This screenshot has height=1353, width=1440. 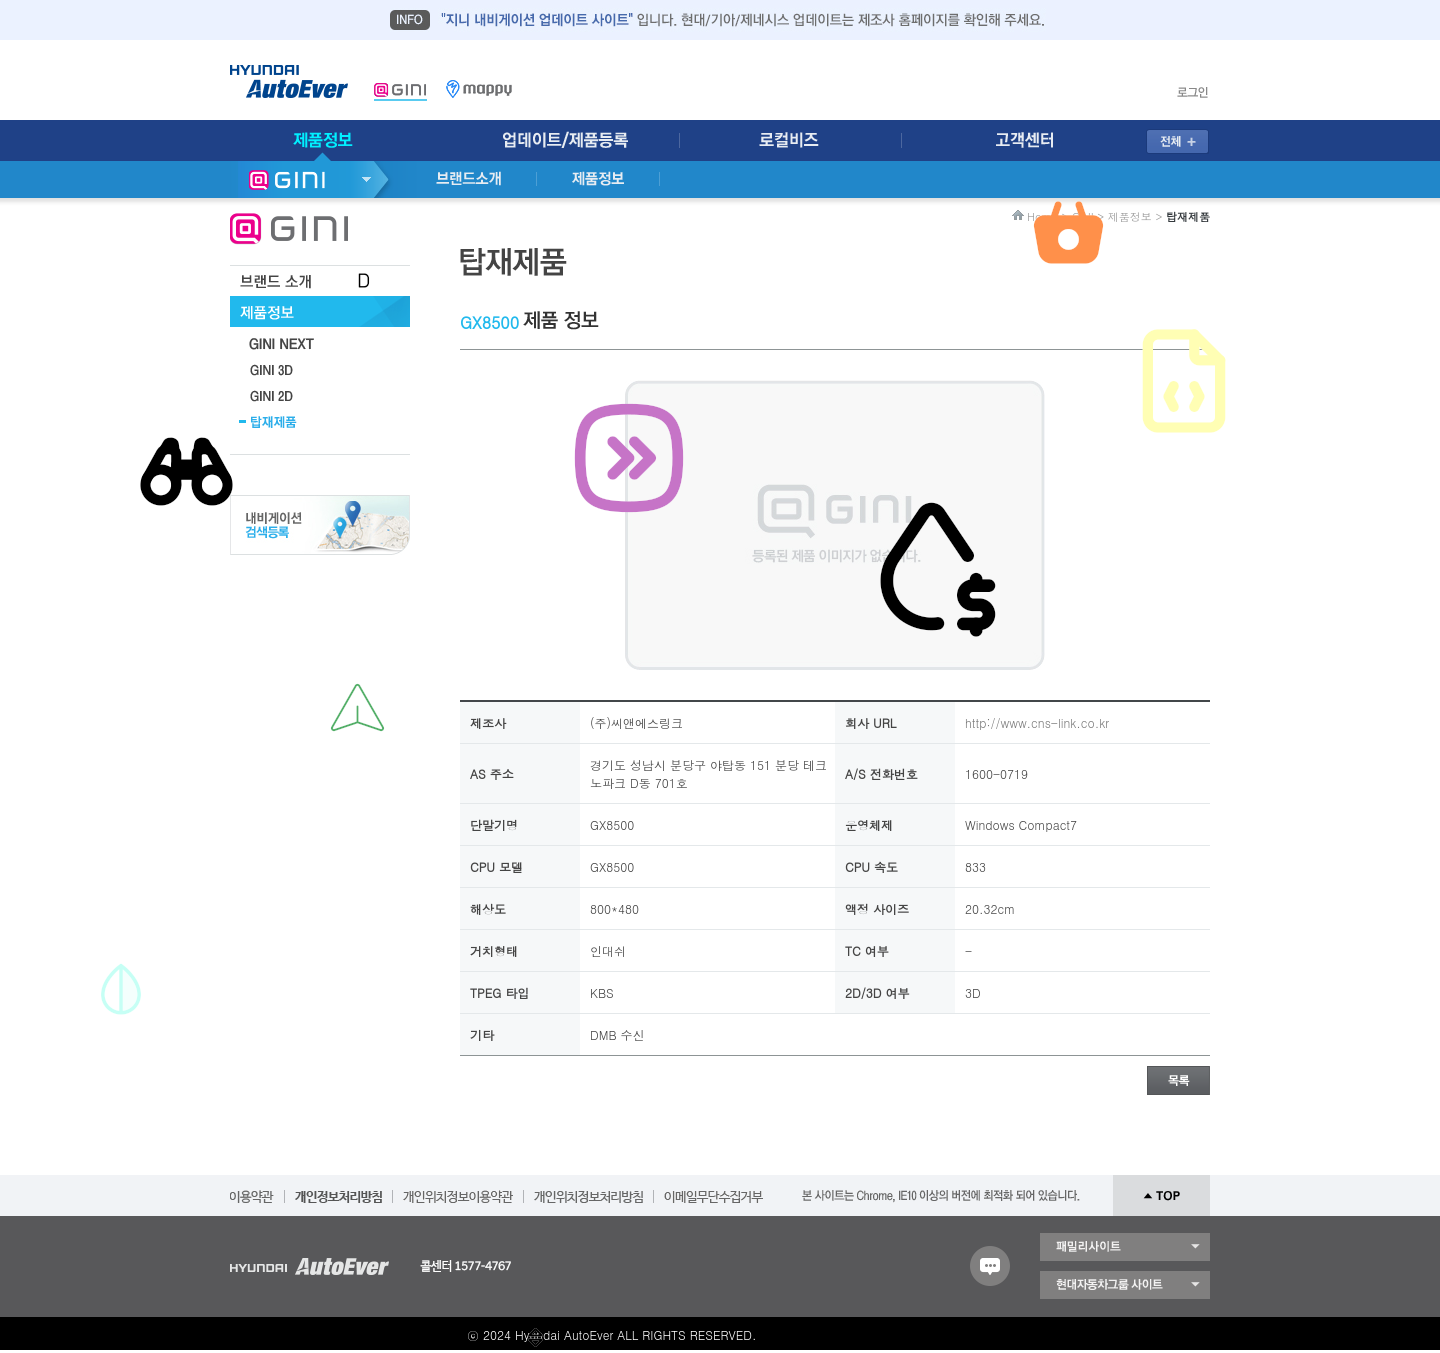 What do you see at coordinates (931, 566) in the screenshot?
I see `view water bill or usage costs` at bounding box center [931, 566].